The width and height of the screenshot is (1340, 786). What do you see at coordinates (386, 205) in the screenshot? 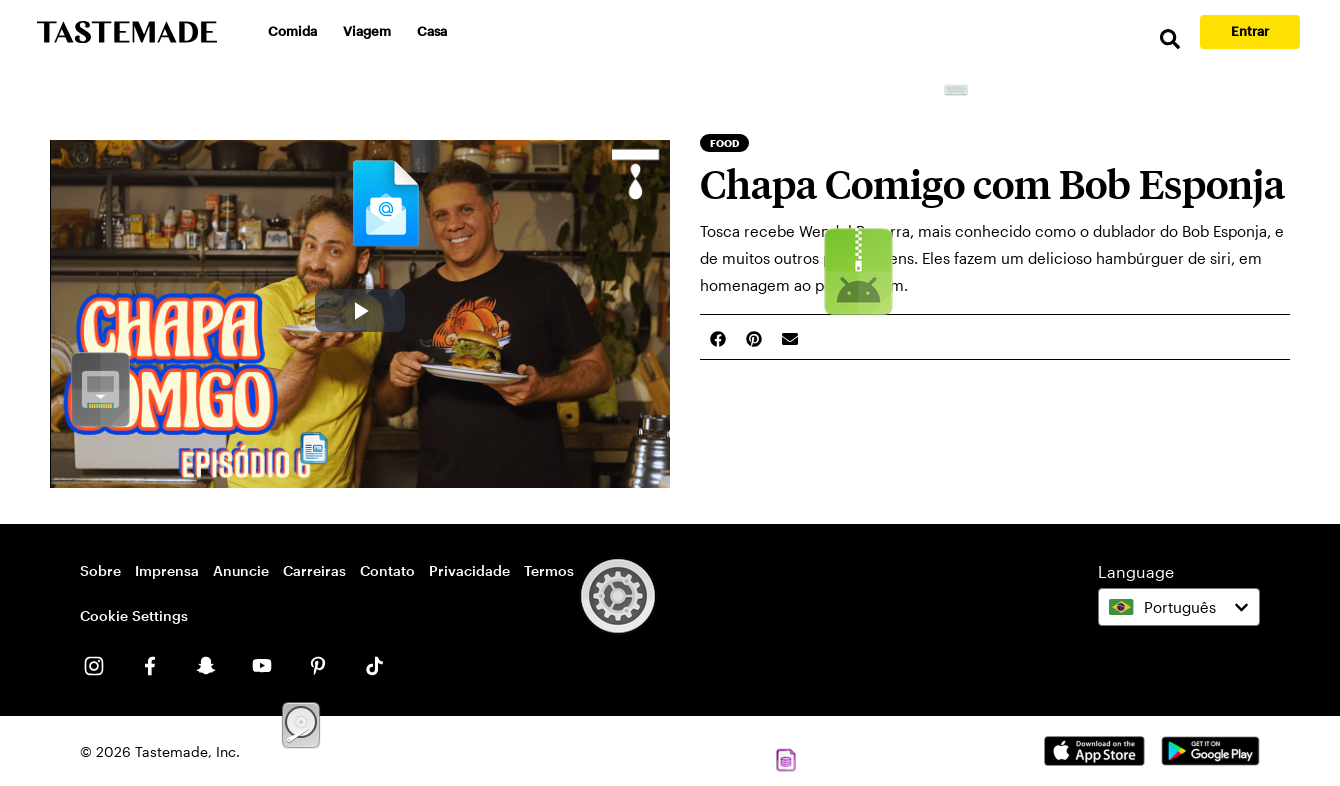
I see `an email message file or .eml attachment` at bounding box center [386, 205].